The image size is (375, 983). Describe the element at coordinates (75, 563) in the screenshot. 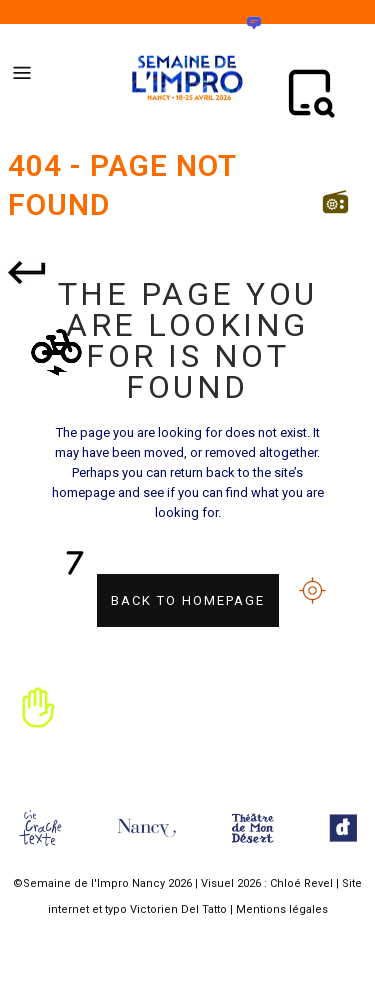

I see `indicates the number seven in a list or count` at that location.